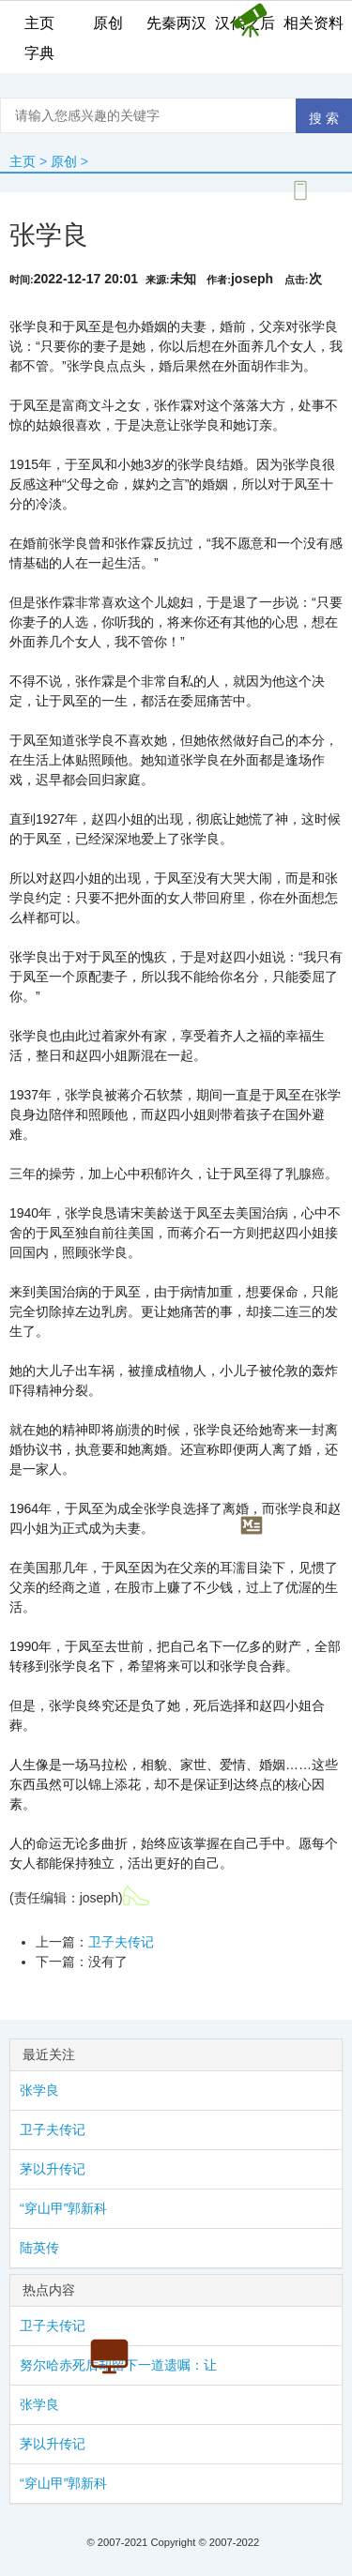 The width and height of the screenshot is (352, 2576). What do you see at coordinates (109, 2355) in the screenshot?
I see `switch to desktop view` at bounding box center [109, 2355].